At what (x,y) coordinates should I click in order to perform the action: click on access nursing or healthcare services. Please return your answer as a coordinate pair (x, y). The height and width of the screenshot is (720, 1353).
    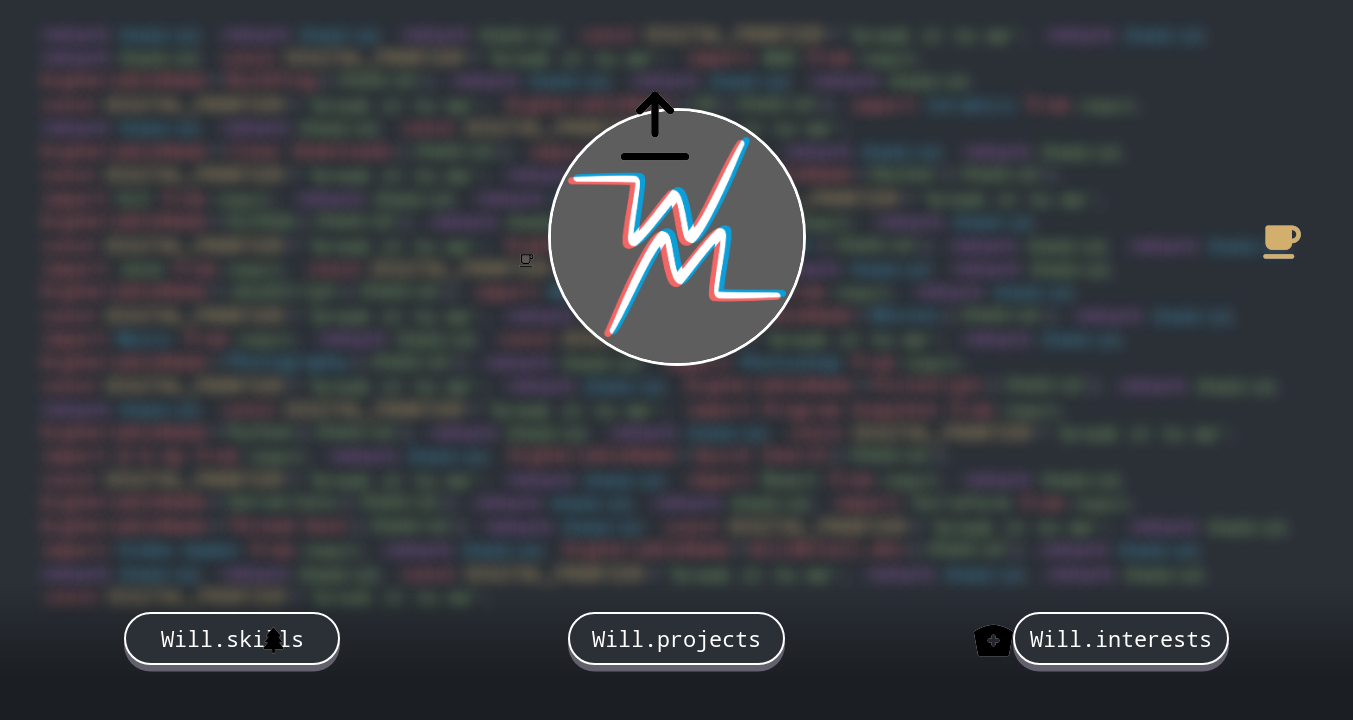
    Looking at the image, I should click on (993, 640).